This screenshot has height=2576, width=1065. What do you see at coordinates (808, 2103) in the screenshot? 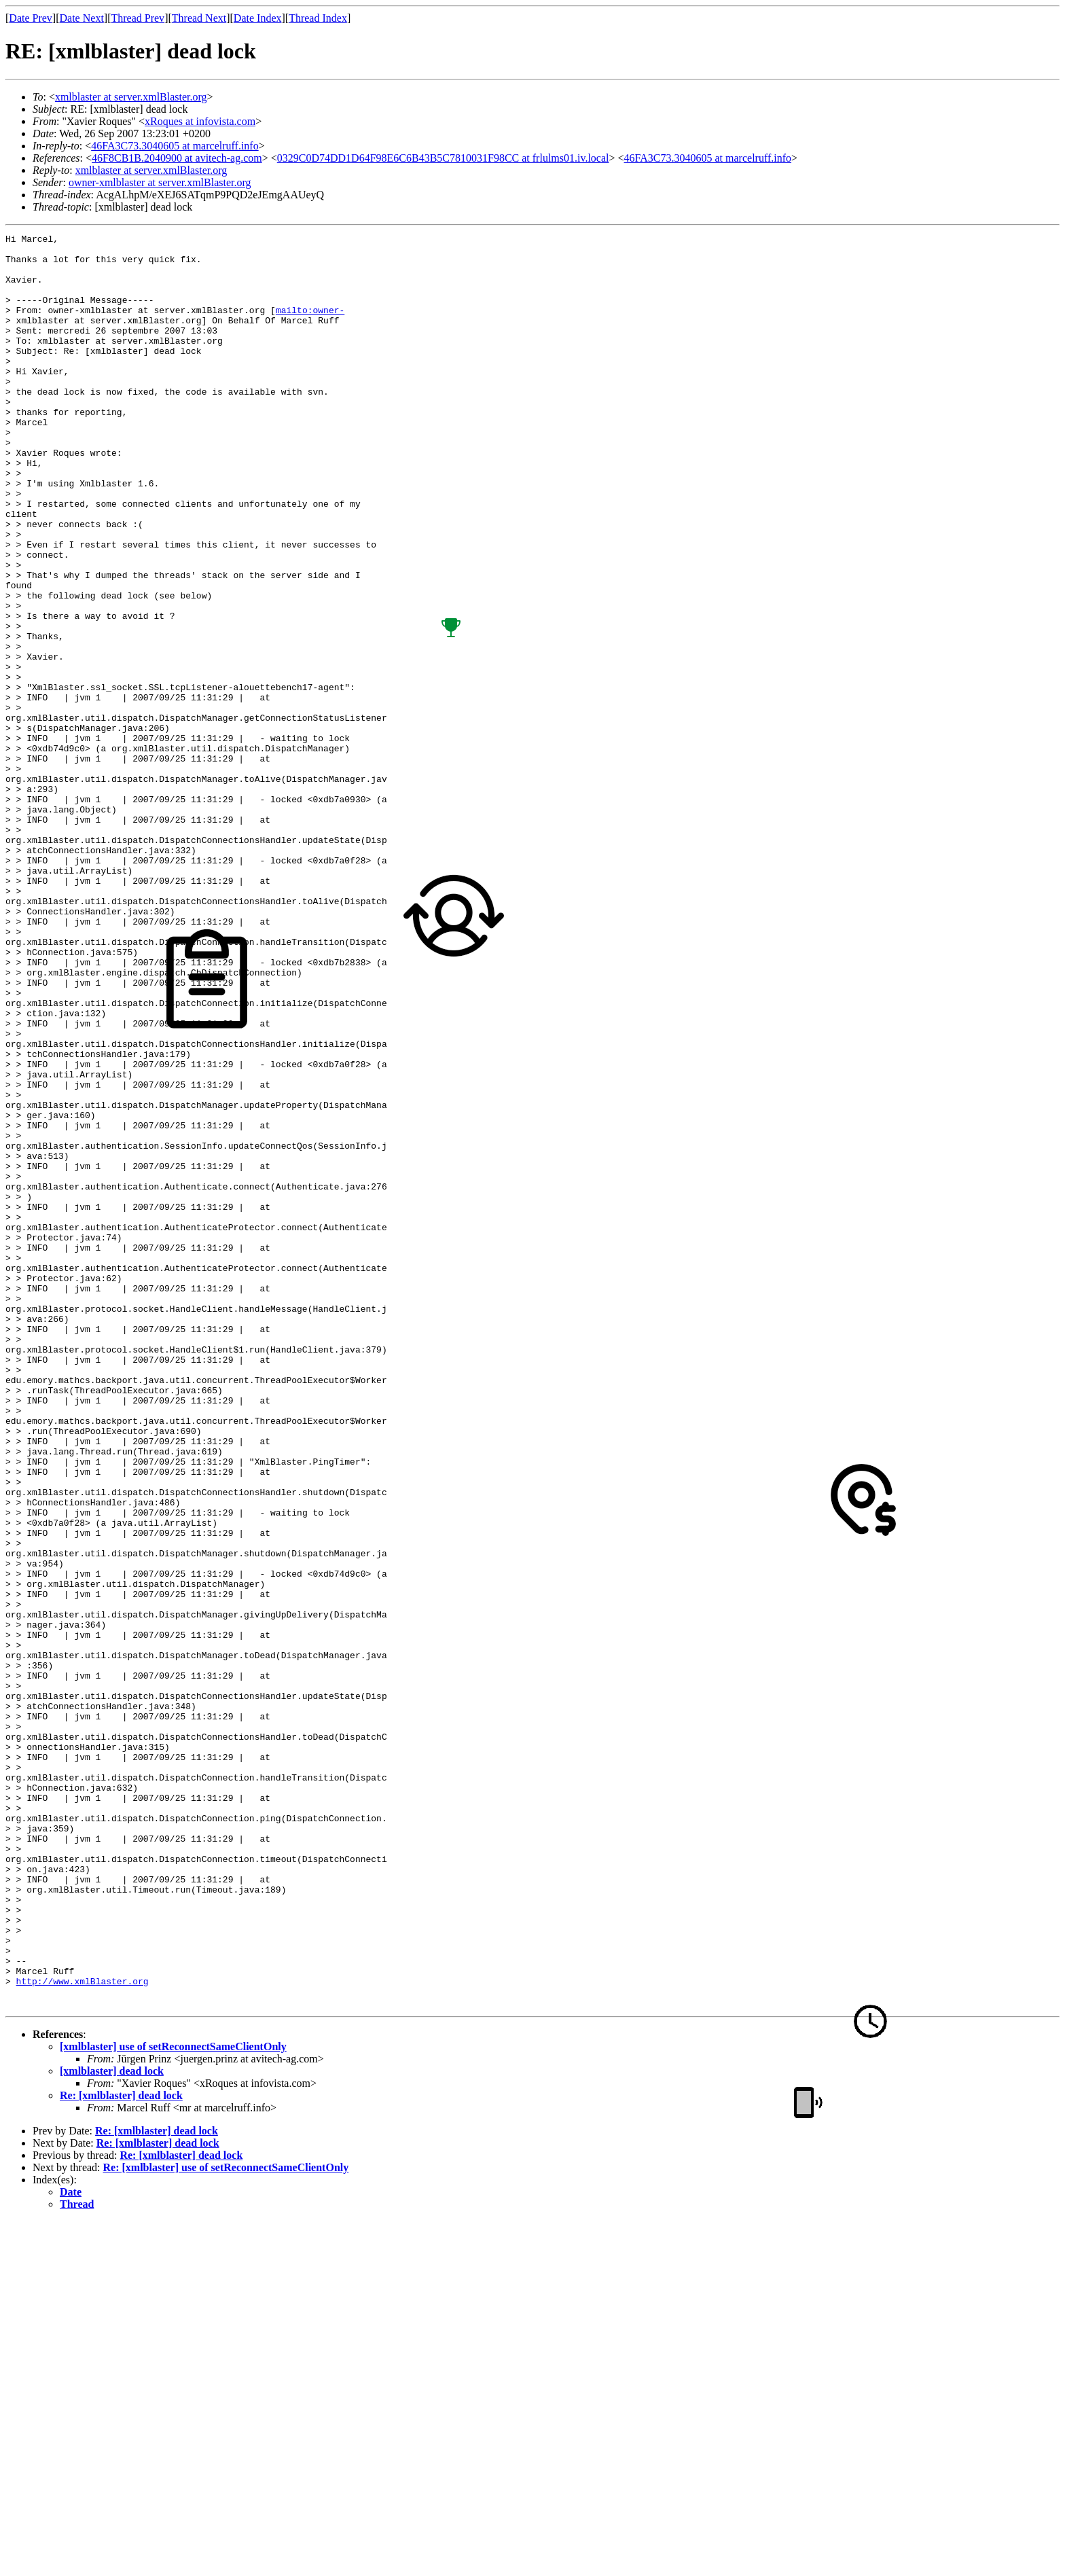
I see `indicates an incoming call or notification on a linked device` at bounding box center [808, 2103].